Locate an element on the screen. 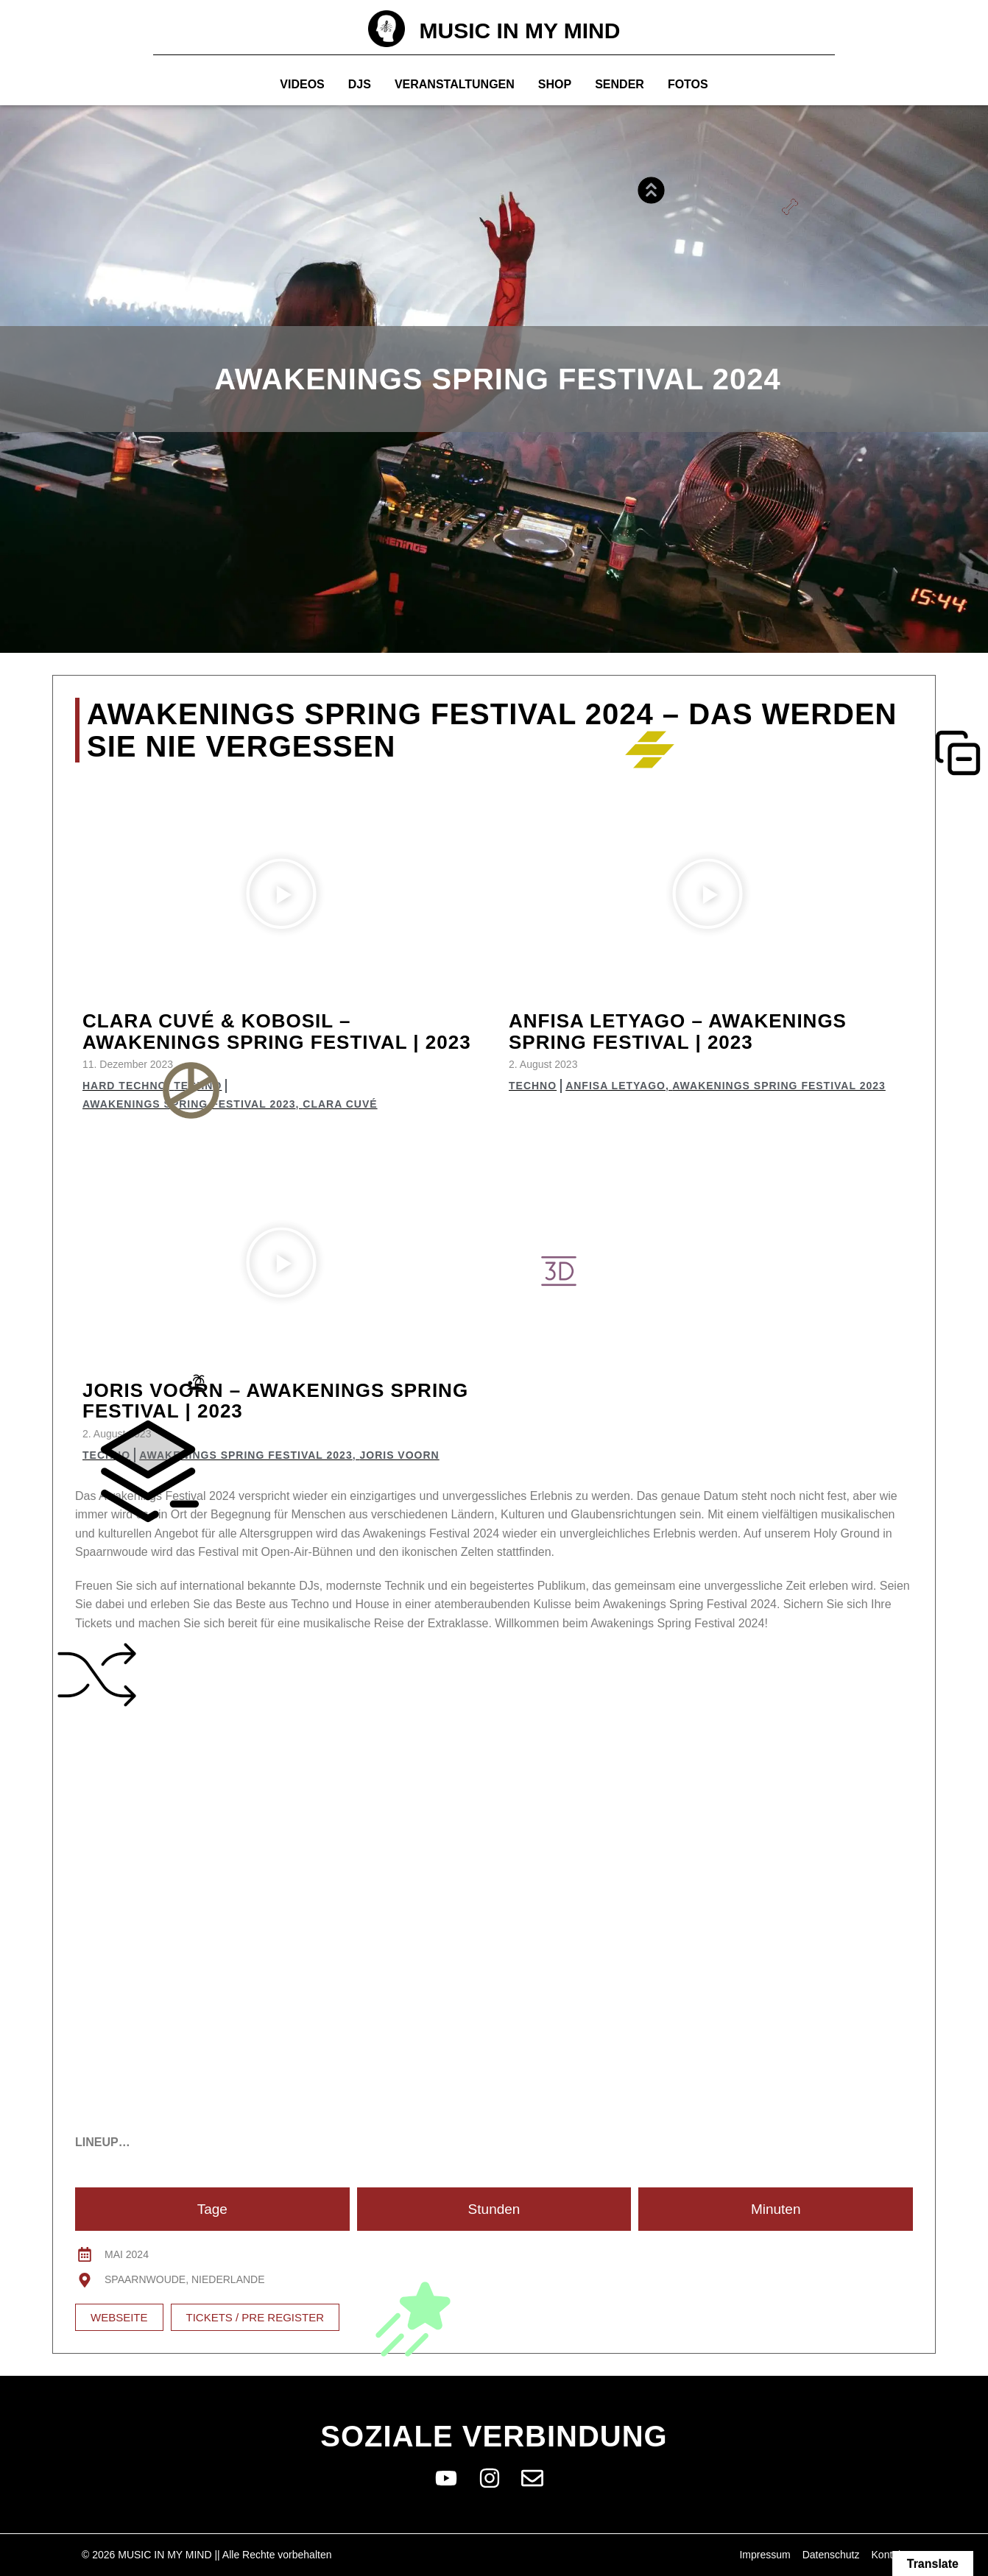 This screenshot has height=2576, width=988. switch to 3D view mode is located at coordinates (559, 1271).